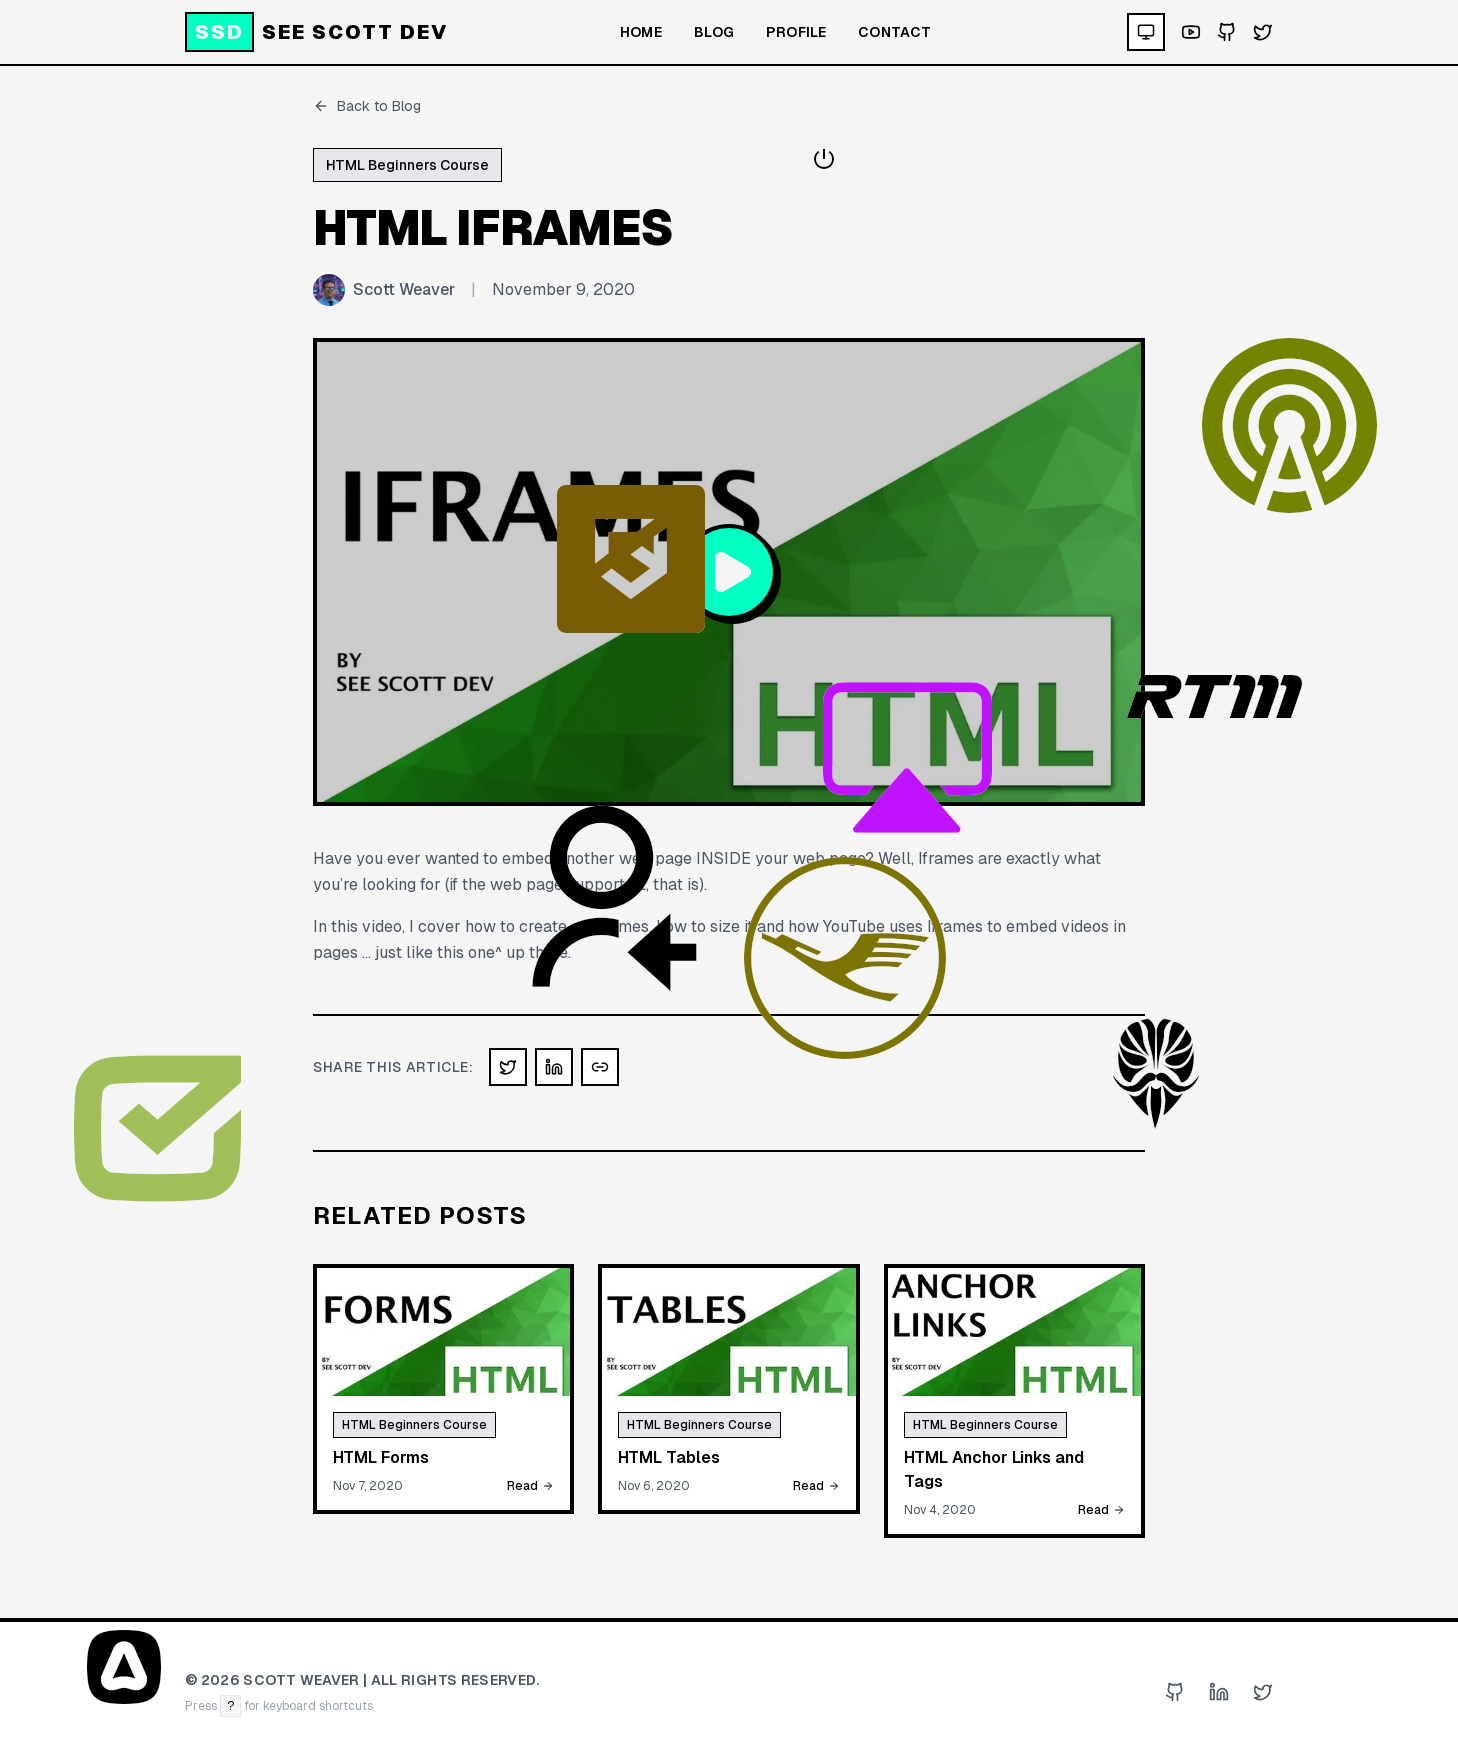 The image size is (1458, 1762). What do you see at coordinates (907, 757) in the screenshot?
I see `stream video content to an Apple TV or compatible device` at bounding box center [907, 757].